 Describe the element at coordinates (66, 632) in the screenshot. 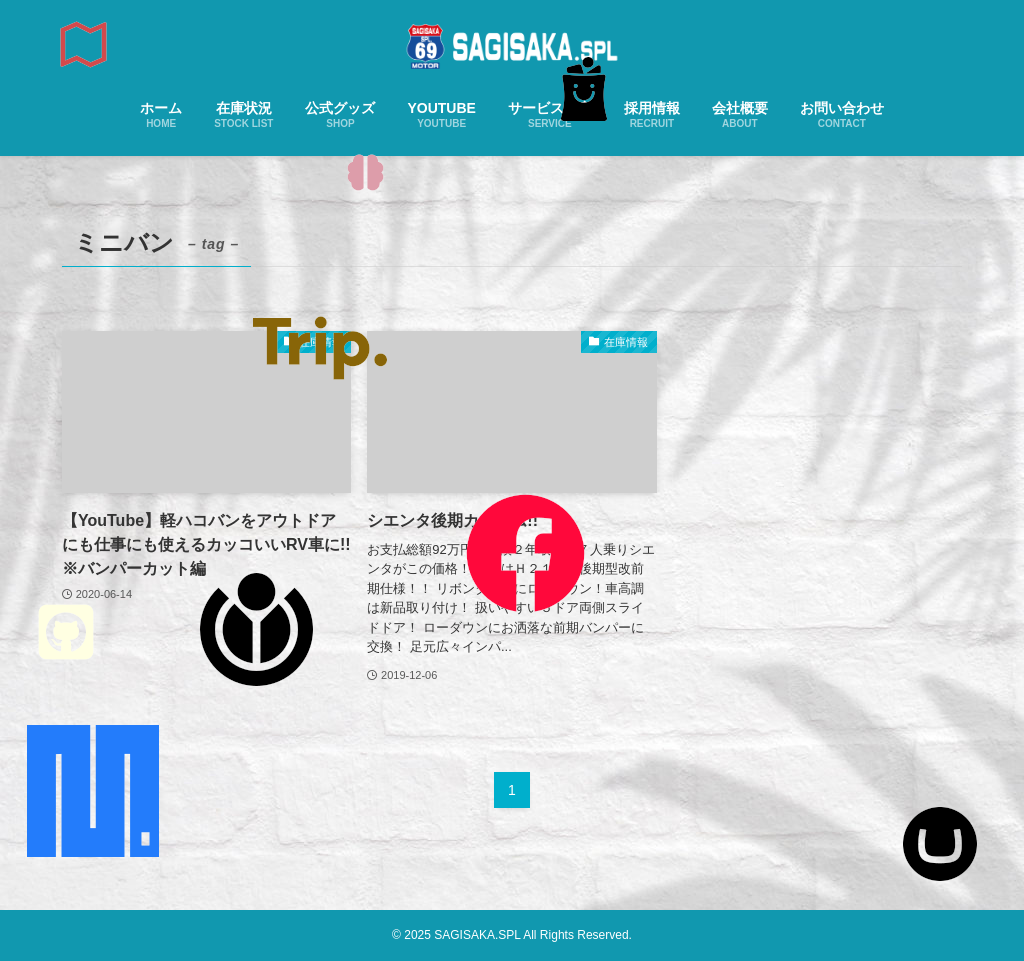

I see `link to github repository` at that location.